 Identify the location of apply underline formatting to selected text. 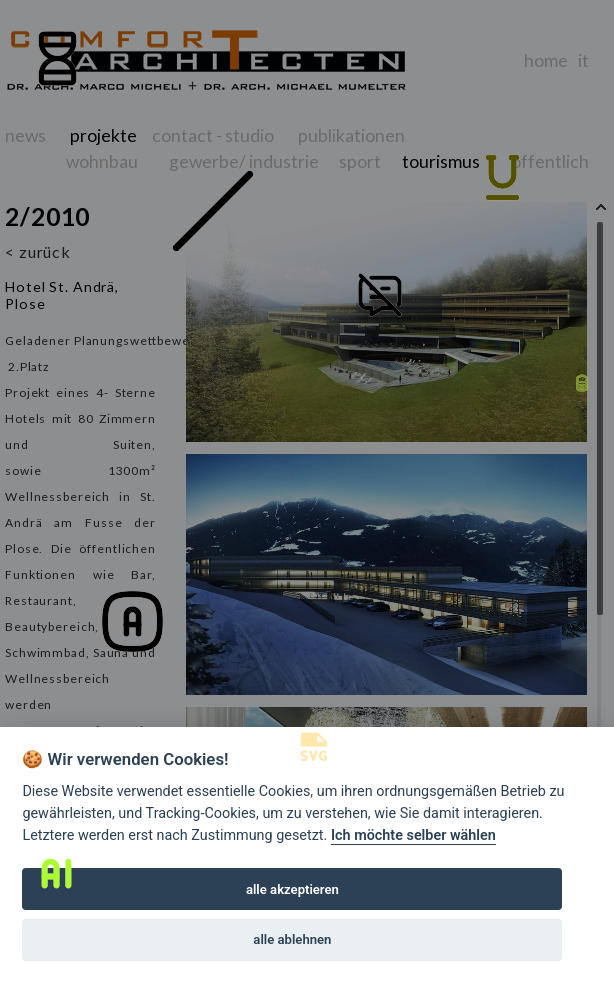
(502, 177).